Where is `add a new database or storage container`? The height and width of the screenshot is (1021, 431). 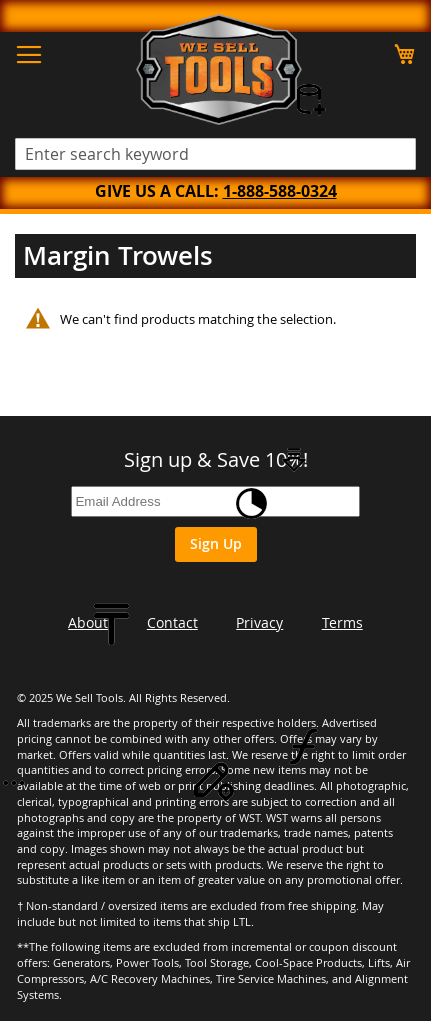
add a new database or storage container is located at coordinates (309, 99).